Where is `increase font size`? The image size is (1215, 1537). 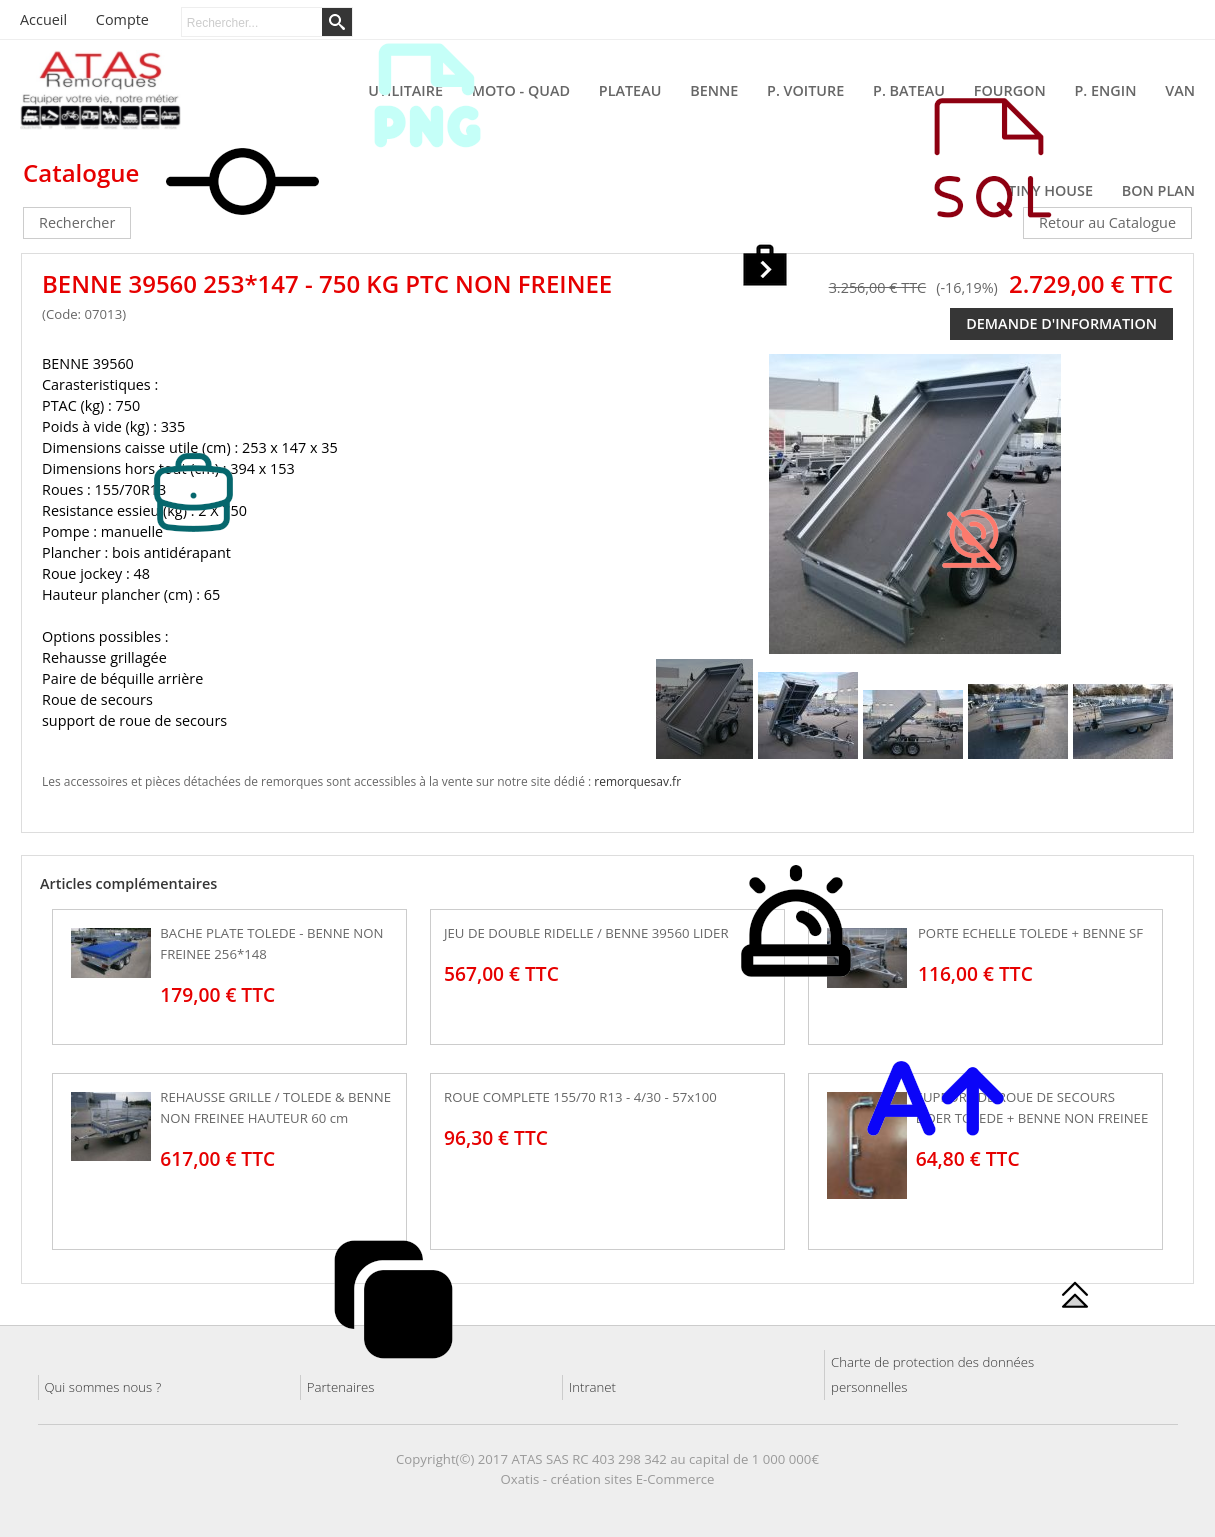
increase font size is located at coordinates (935, 1104).